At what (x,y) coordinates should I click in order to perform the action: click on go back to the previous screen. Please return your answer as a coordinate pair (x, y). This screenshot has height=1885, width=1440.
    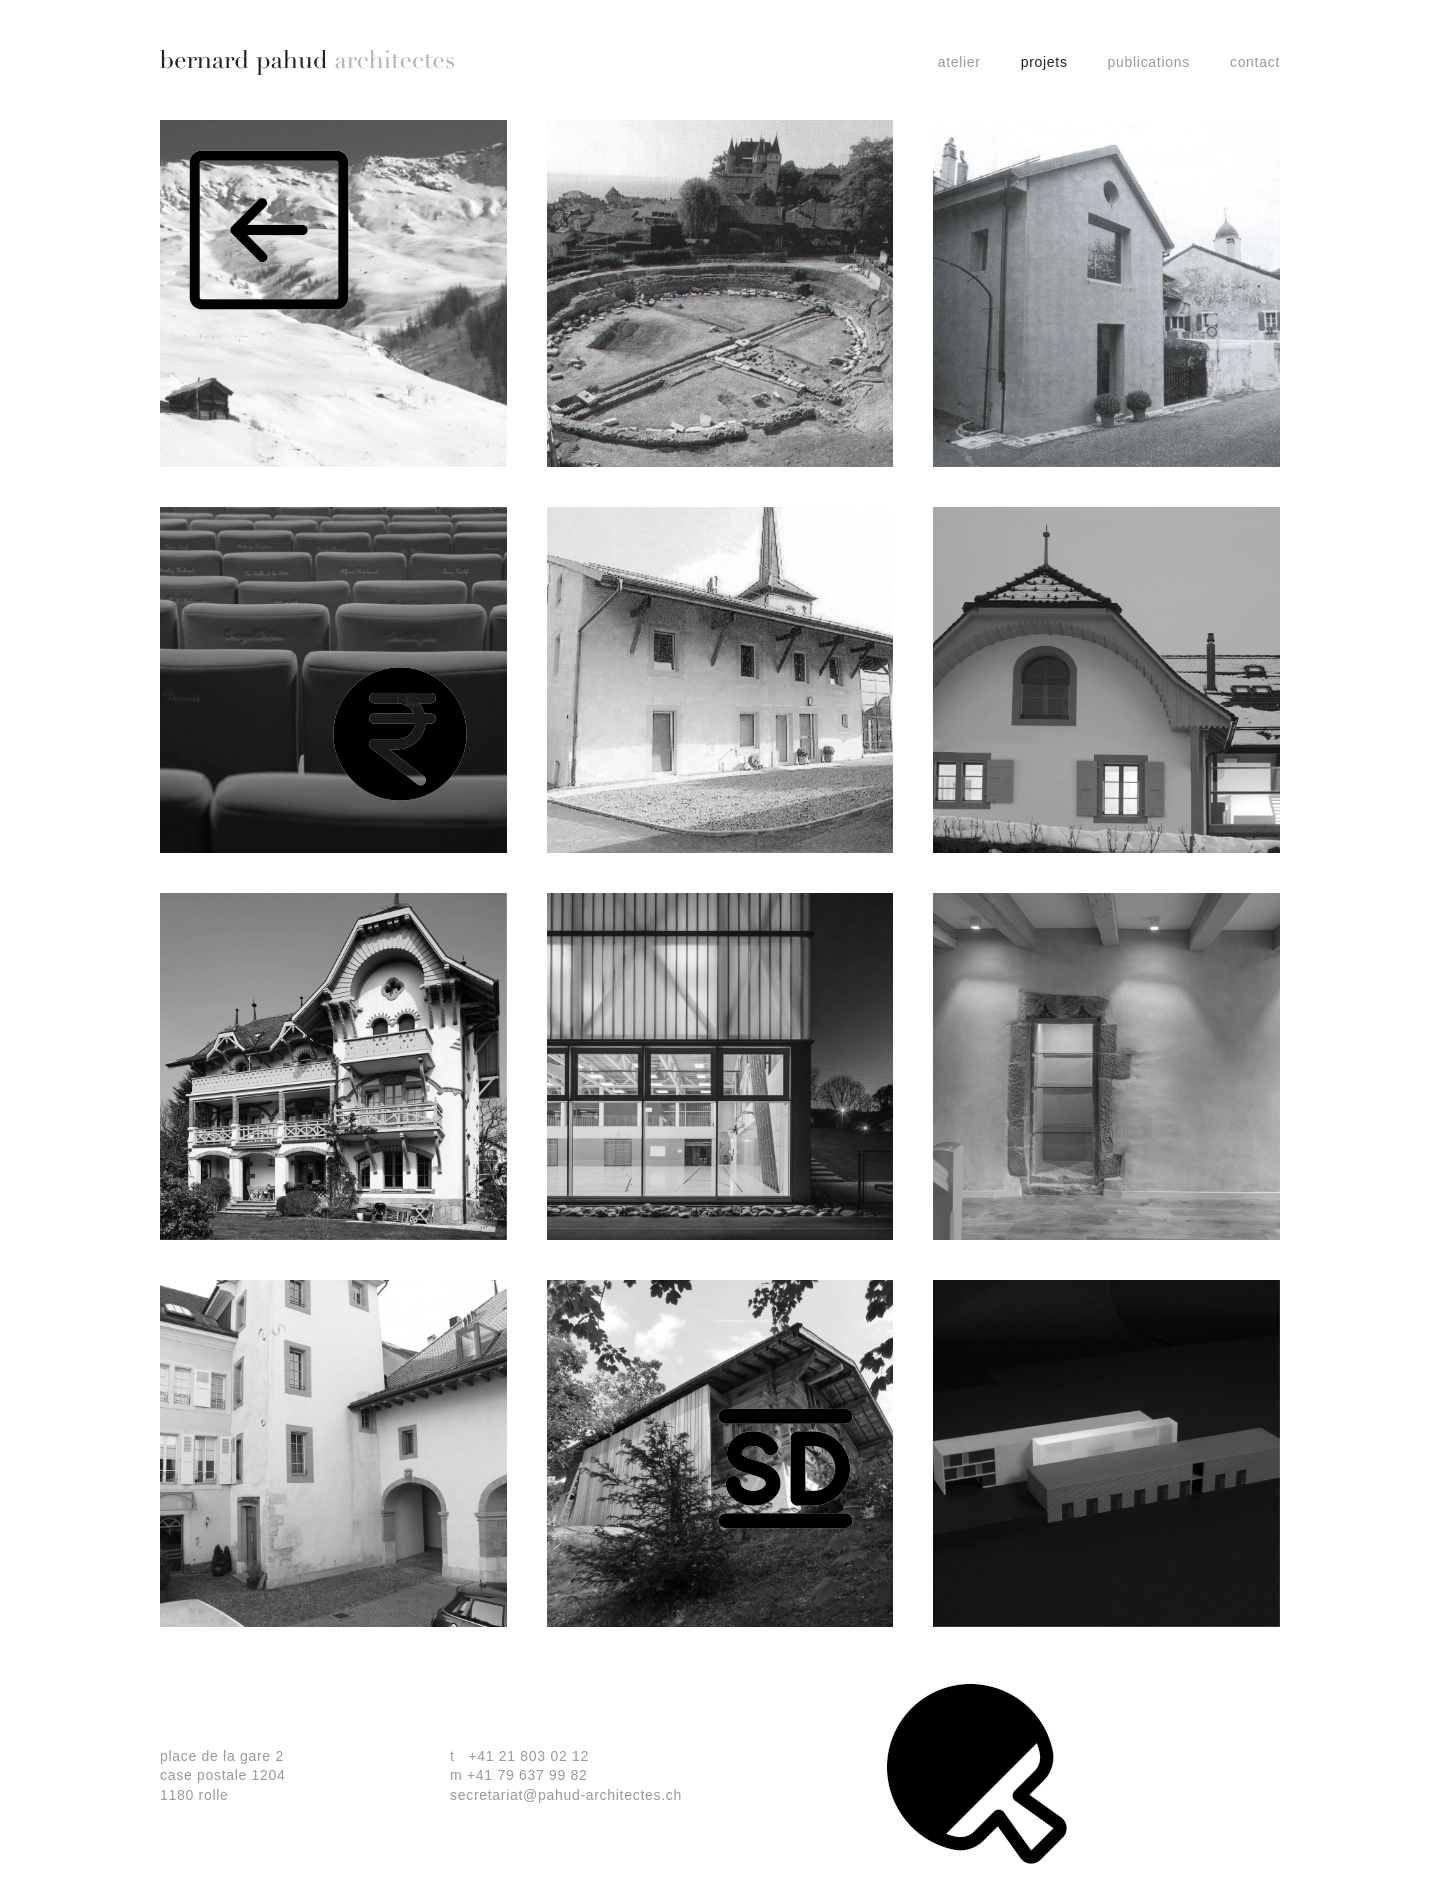
    Looking at the image, I should click on (269, 230).